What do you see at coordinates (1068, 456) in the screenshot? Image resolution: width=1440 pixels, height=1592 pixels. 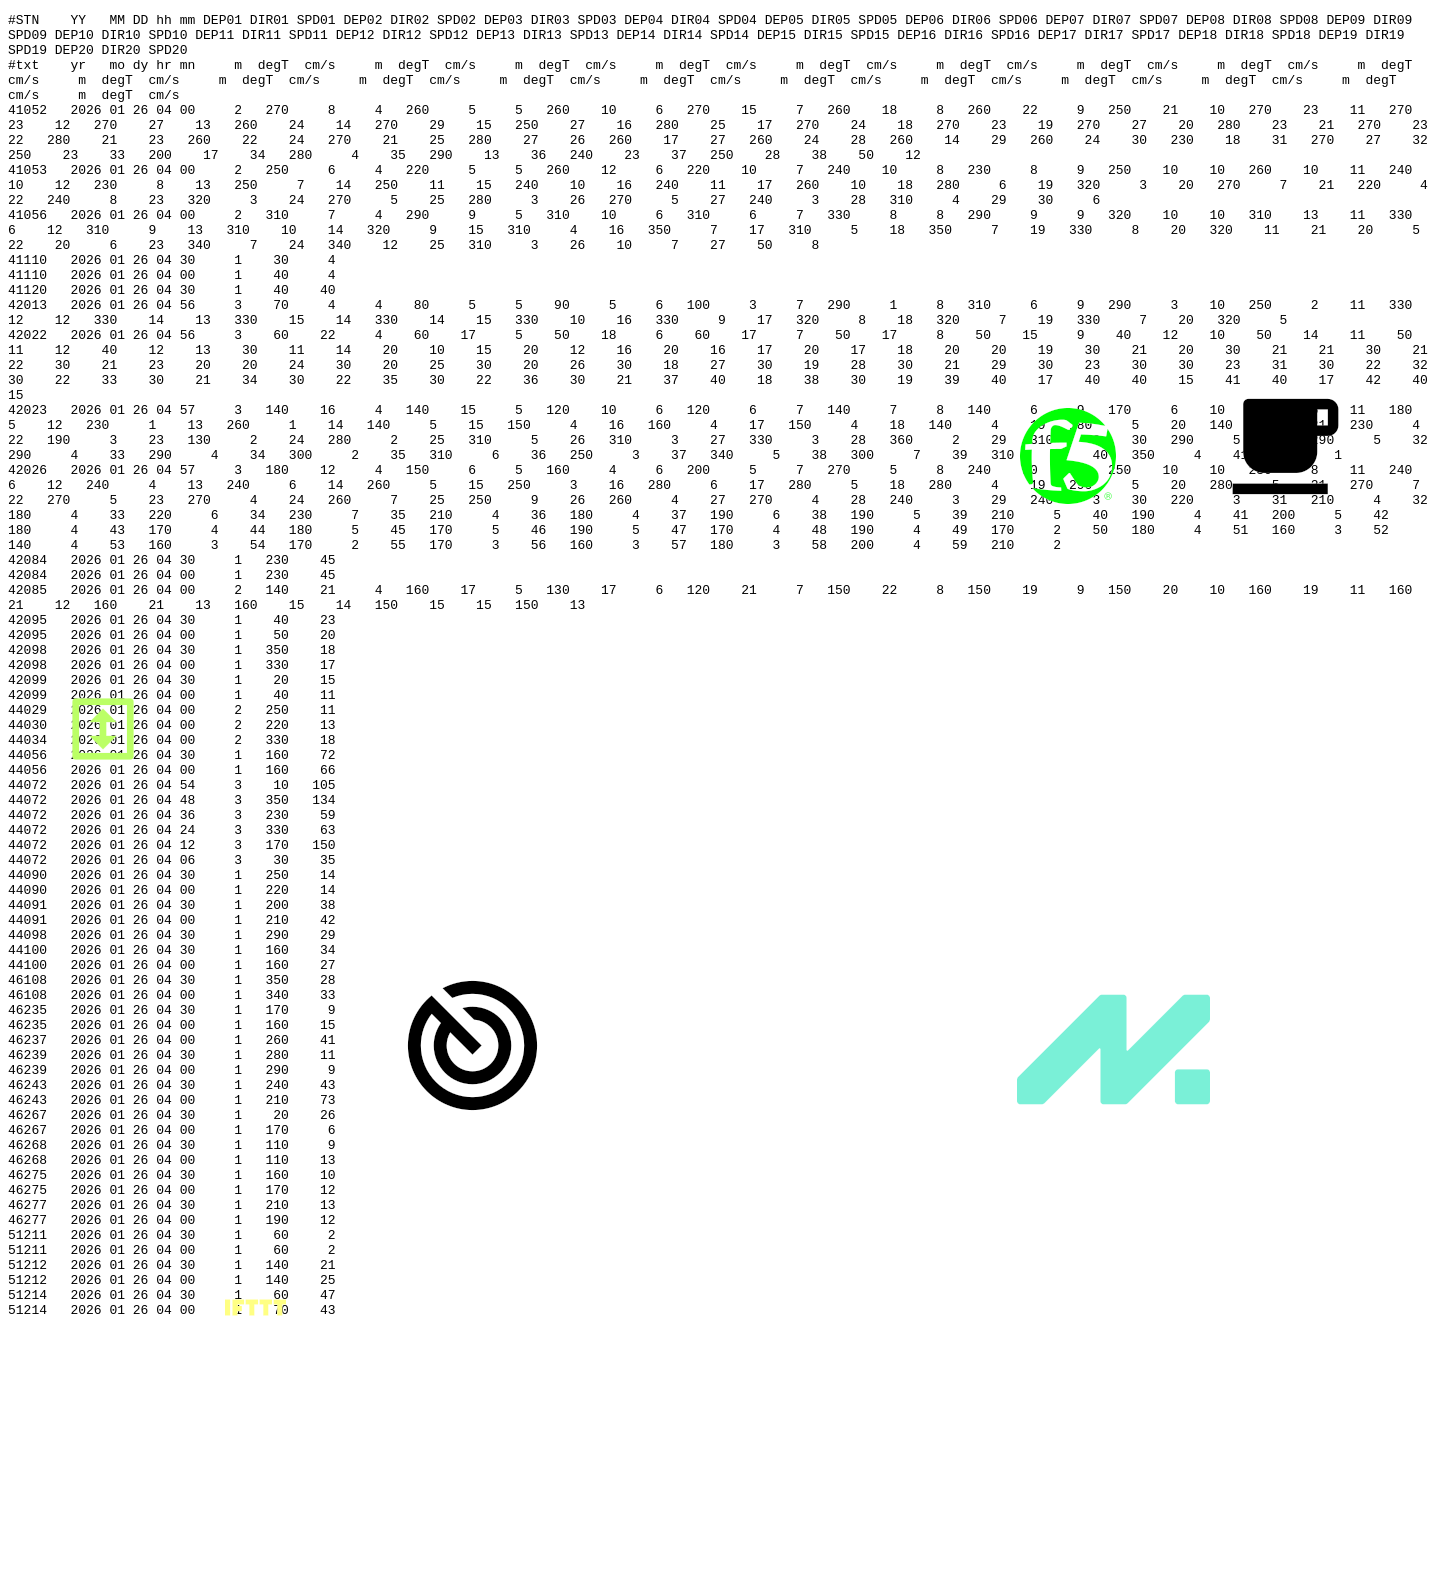 I see `F5 Networks company logo` at bounding box center [1068, 456].